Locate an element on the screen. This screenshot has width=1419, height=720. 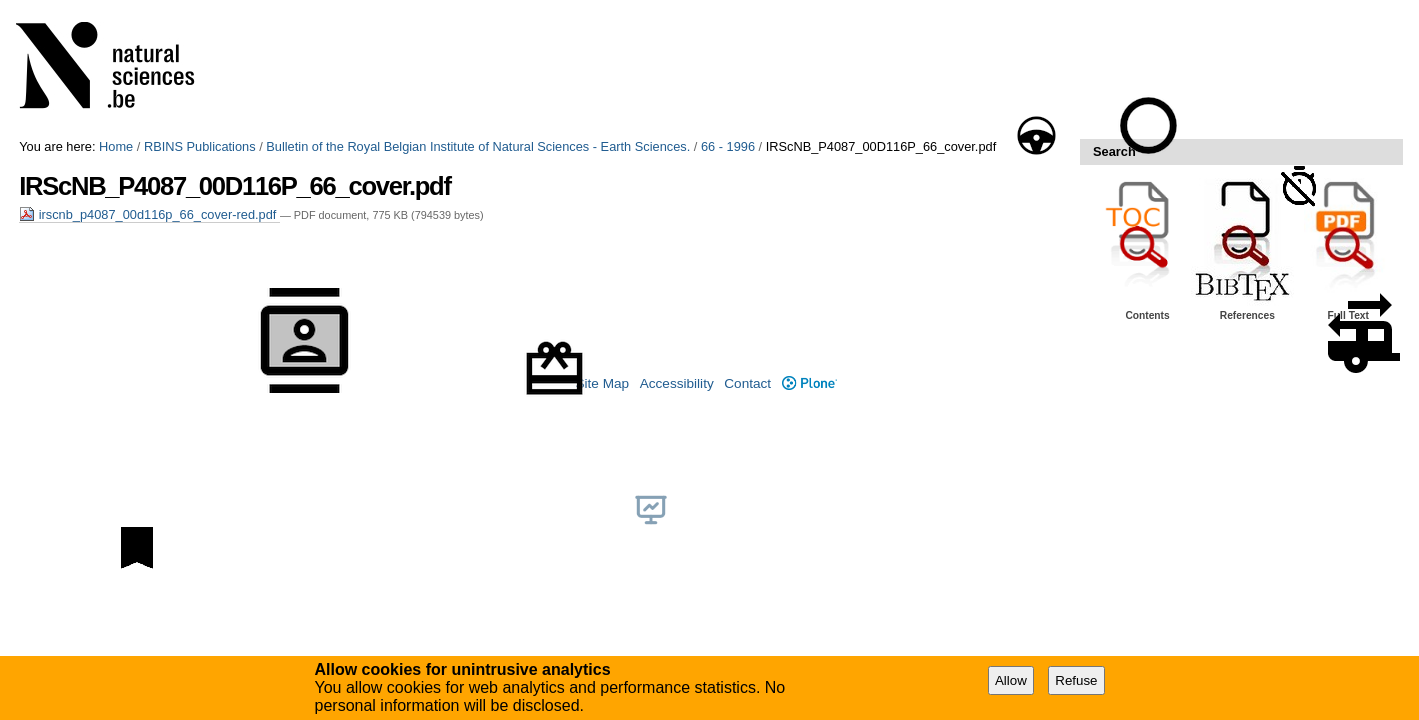
timer is disabled or off is located at coordinates (1299, 186).